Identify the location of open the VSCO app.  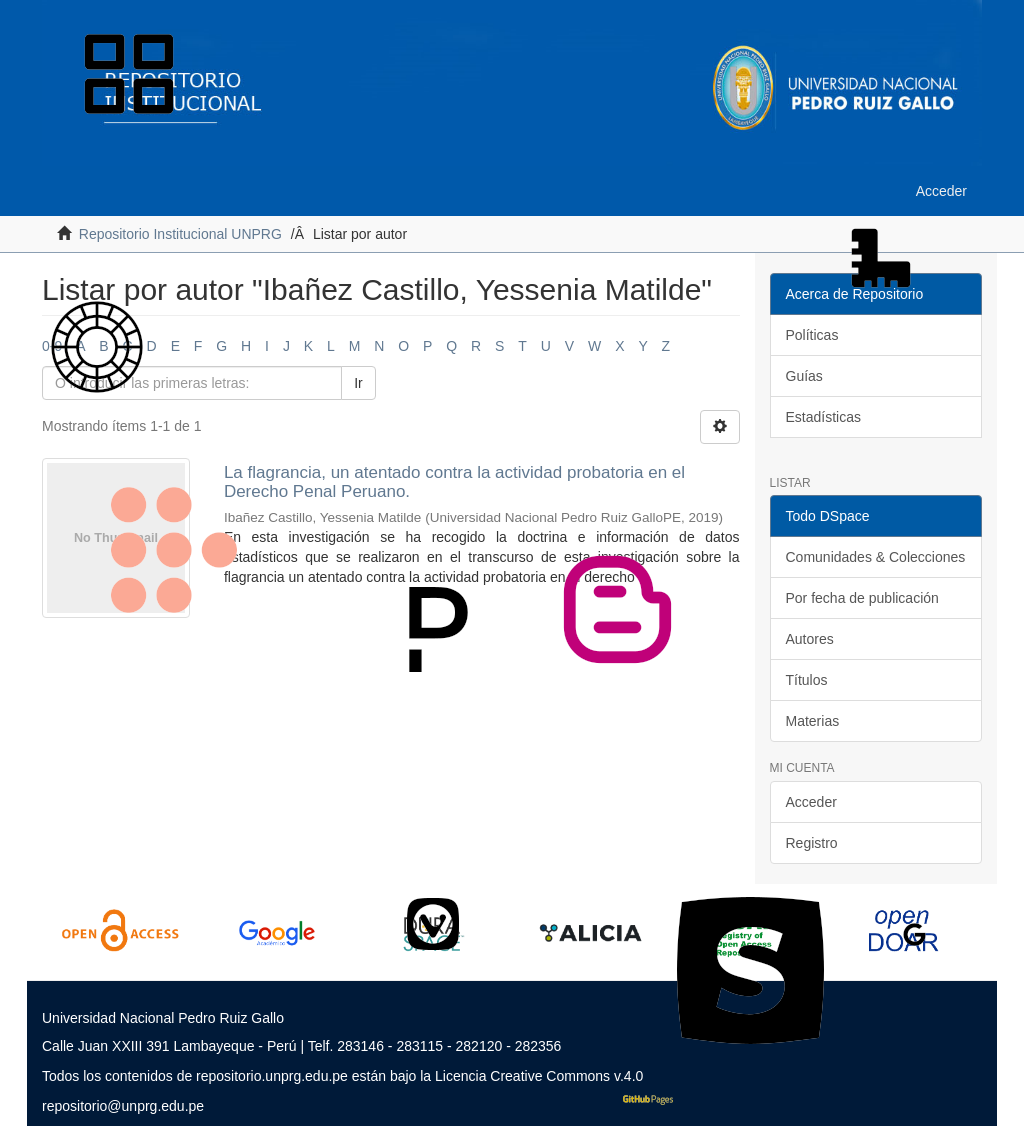
(97, 347).